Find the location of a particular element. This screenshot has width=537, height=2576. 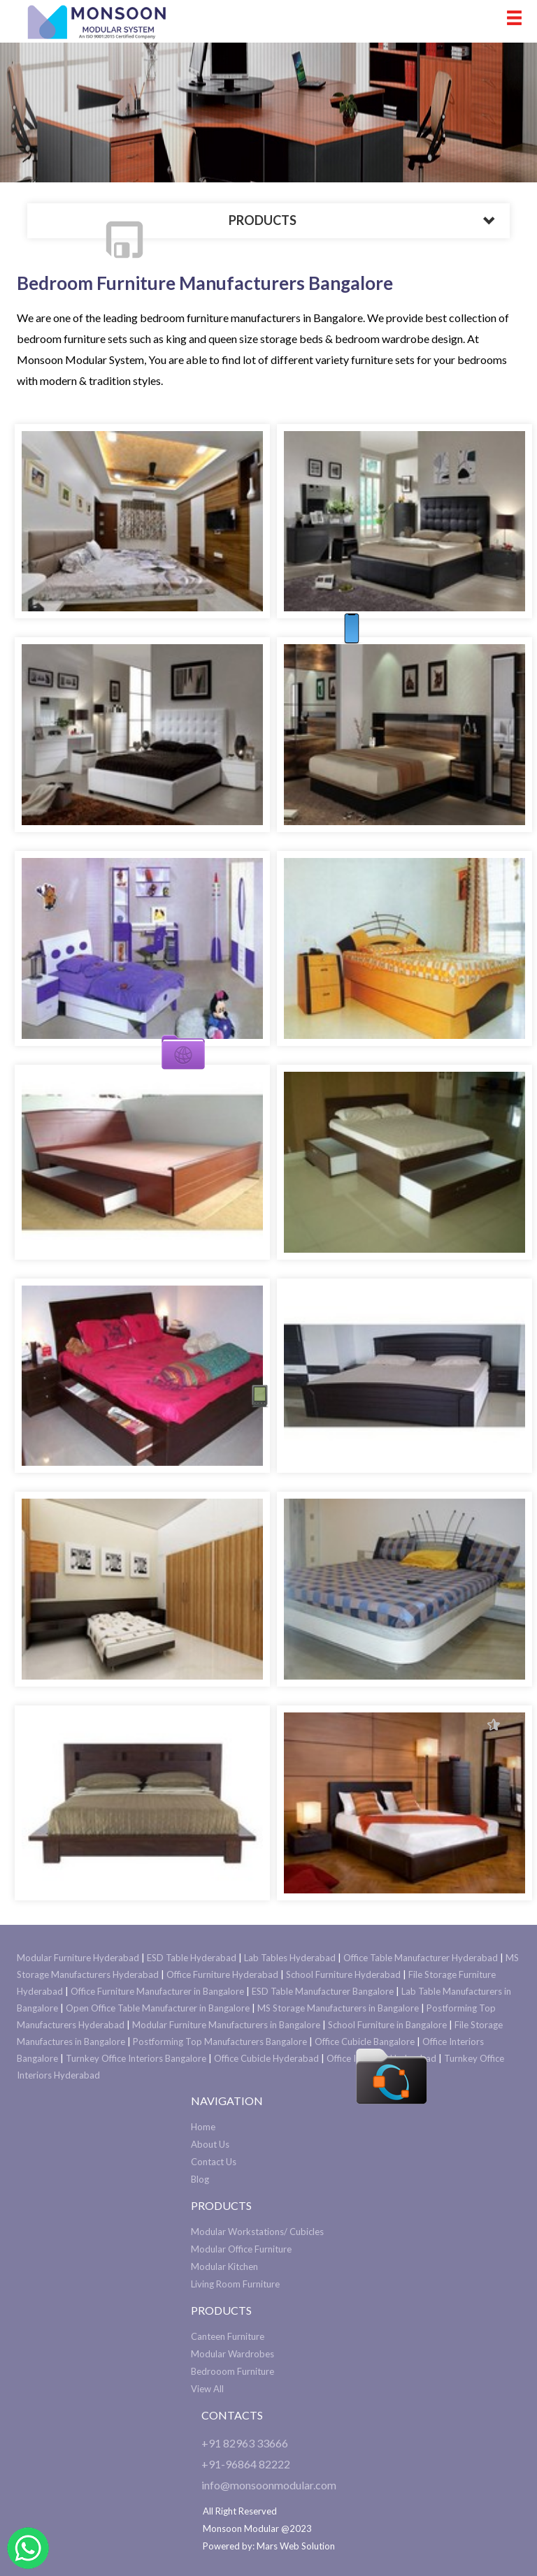

access PDA or handheld device settings is located at coordinates (259, 1396).